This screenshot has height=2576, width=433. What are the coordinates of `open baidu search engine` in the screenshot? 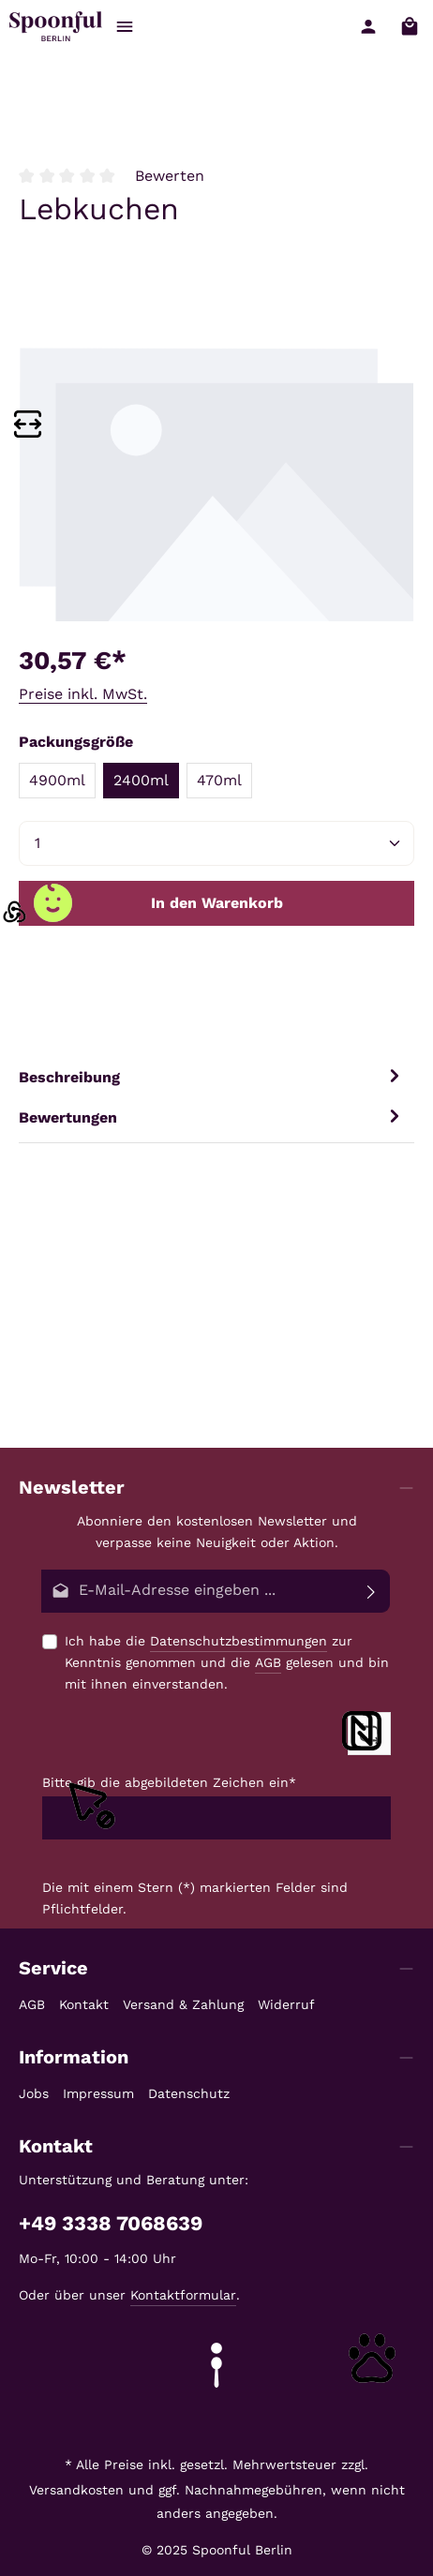 It's located at (372, 2360).